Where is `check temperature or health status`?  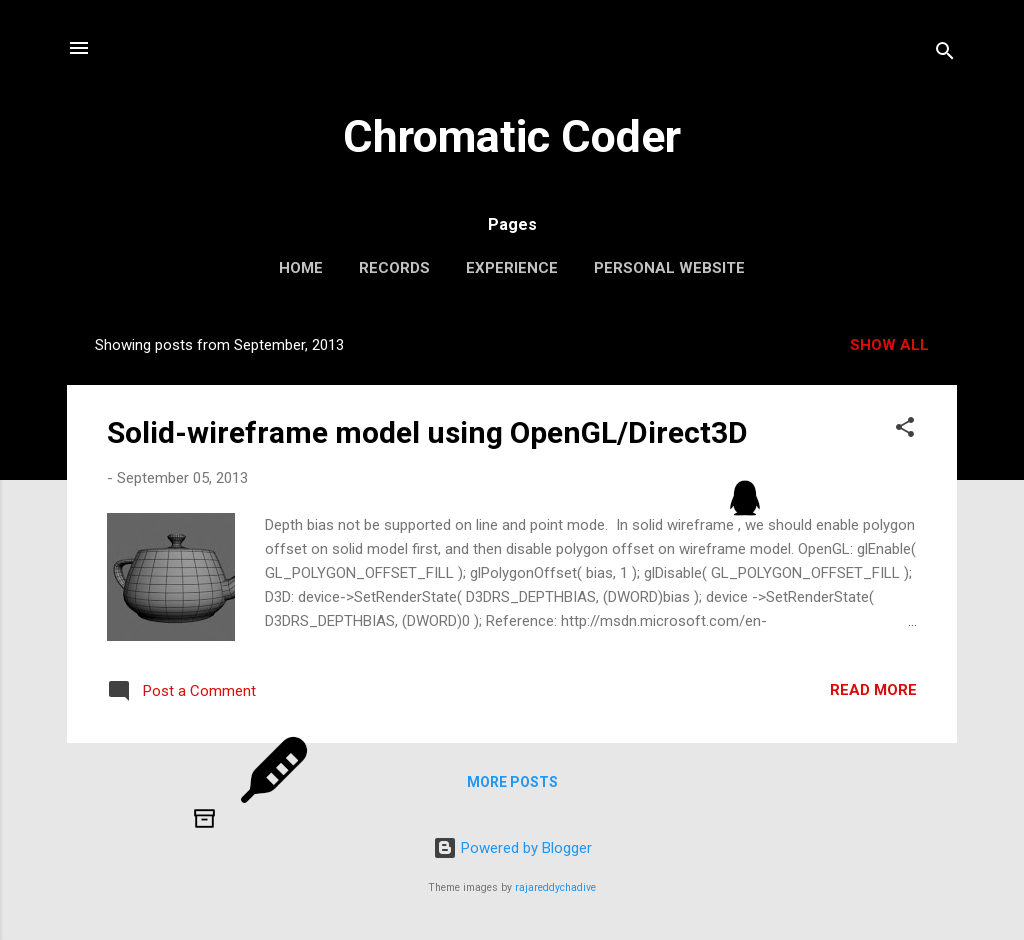
check temperature or health status is located at coordinates (273, 770).